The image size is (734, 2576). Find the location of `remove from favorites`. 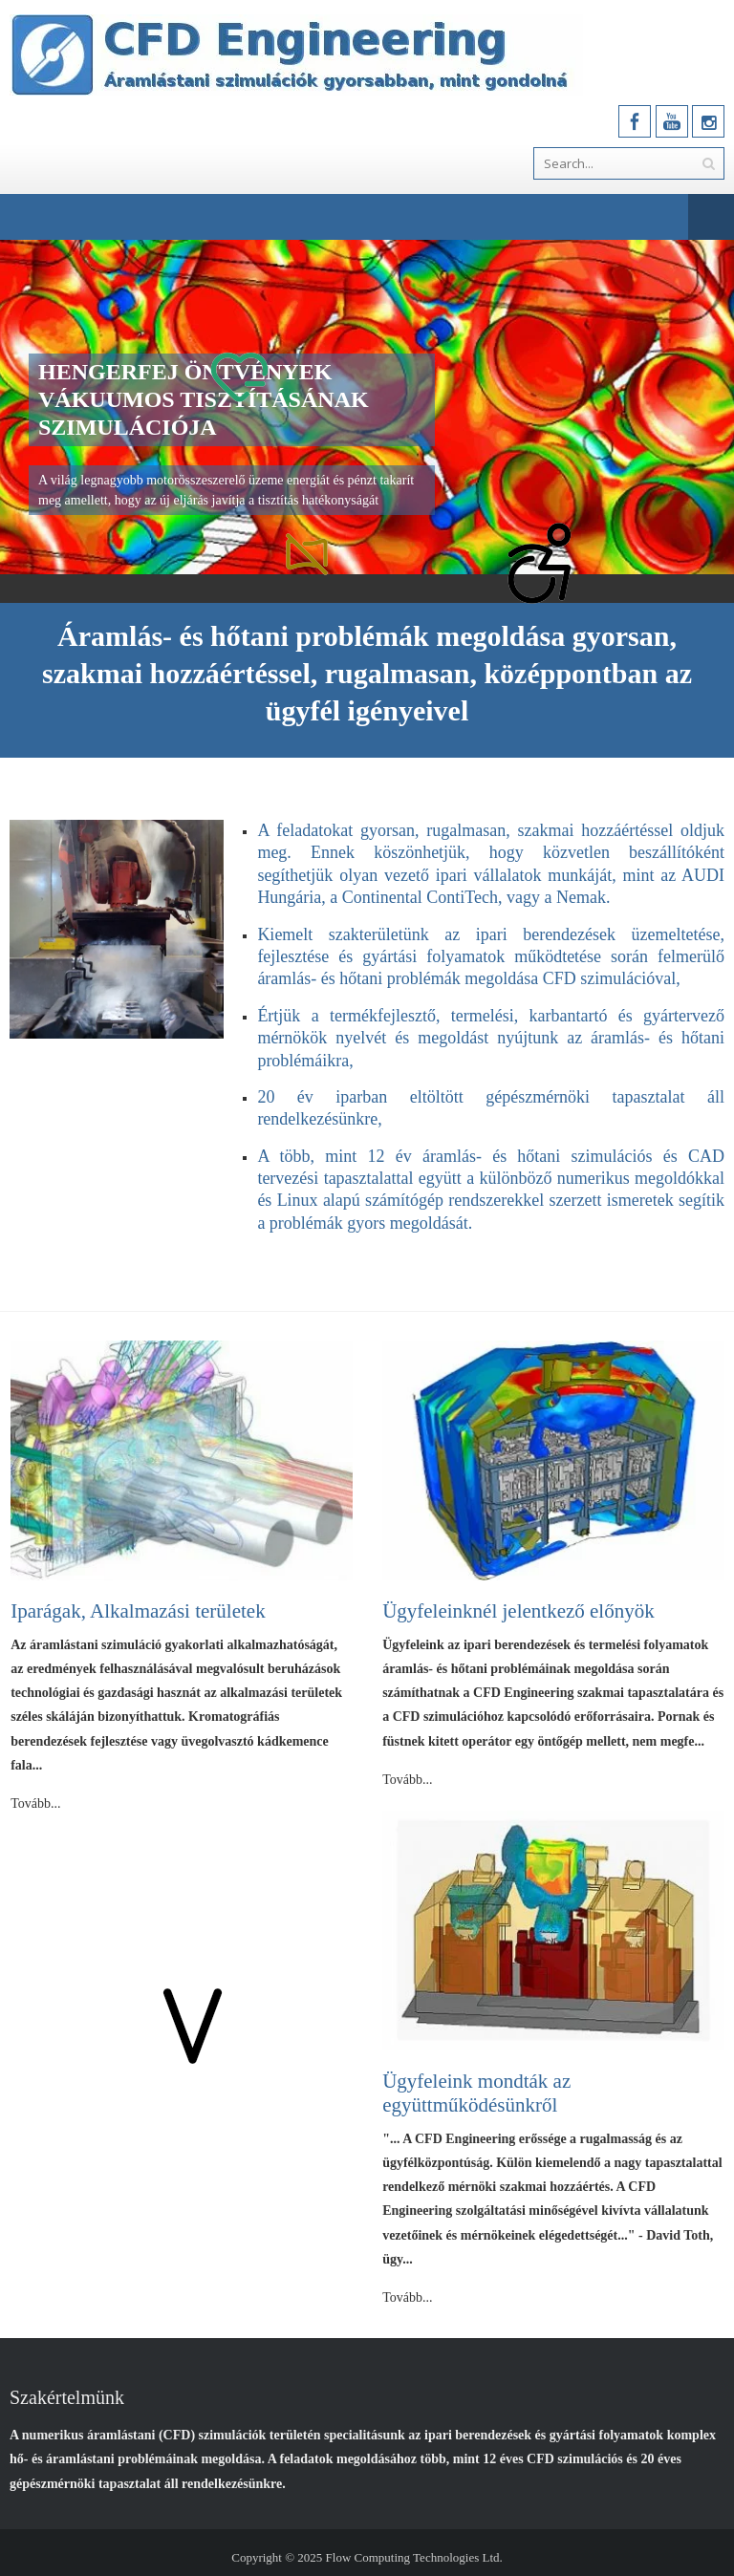

remove from favorites is located at coordinates (239, 376).